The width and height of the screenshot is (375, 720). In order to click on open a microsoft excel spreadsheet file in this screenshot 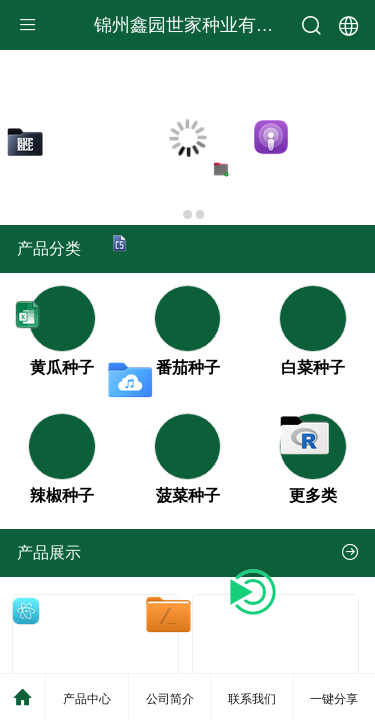, I will do `click(27, 314)`.